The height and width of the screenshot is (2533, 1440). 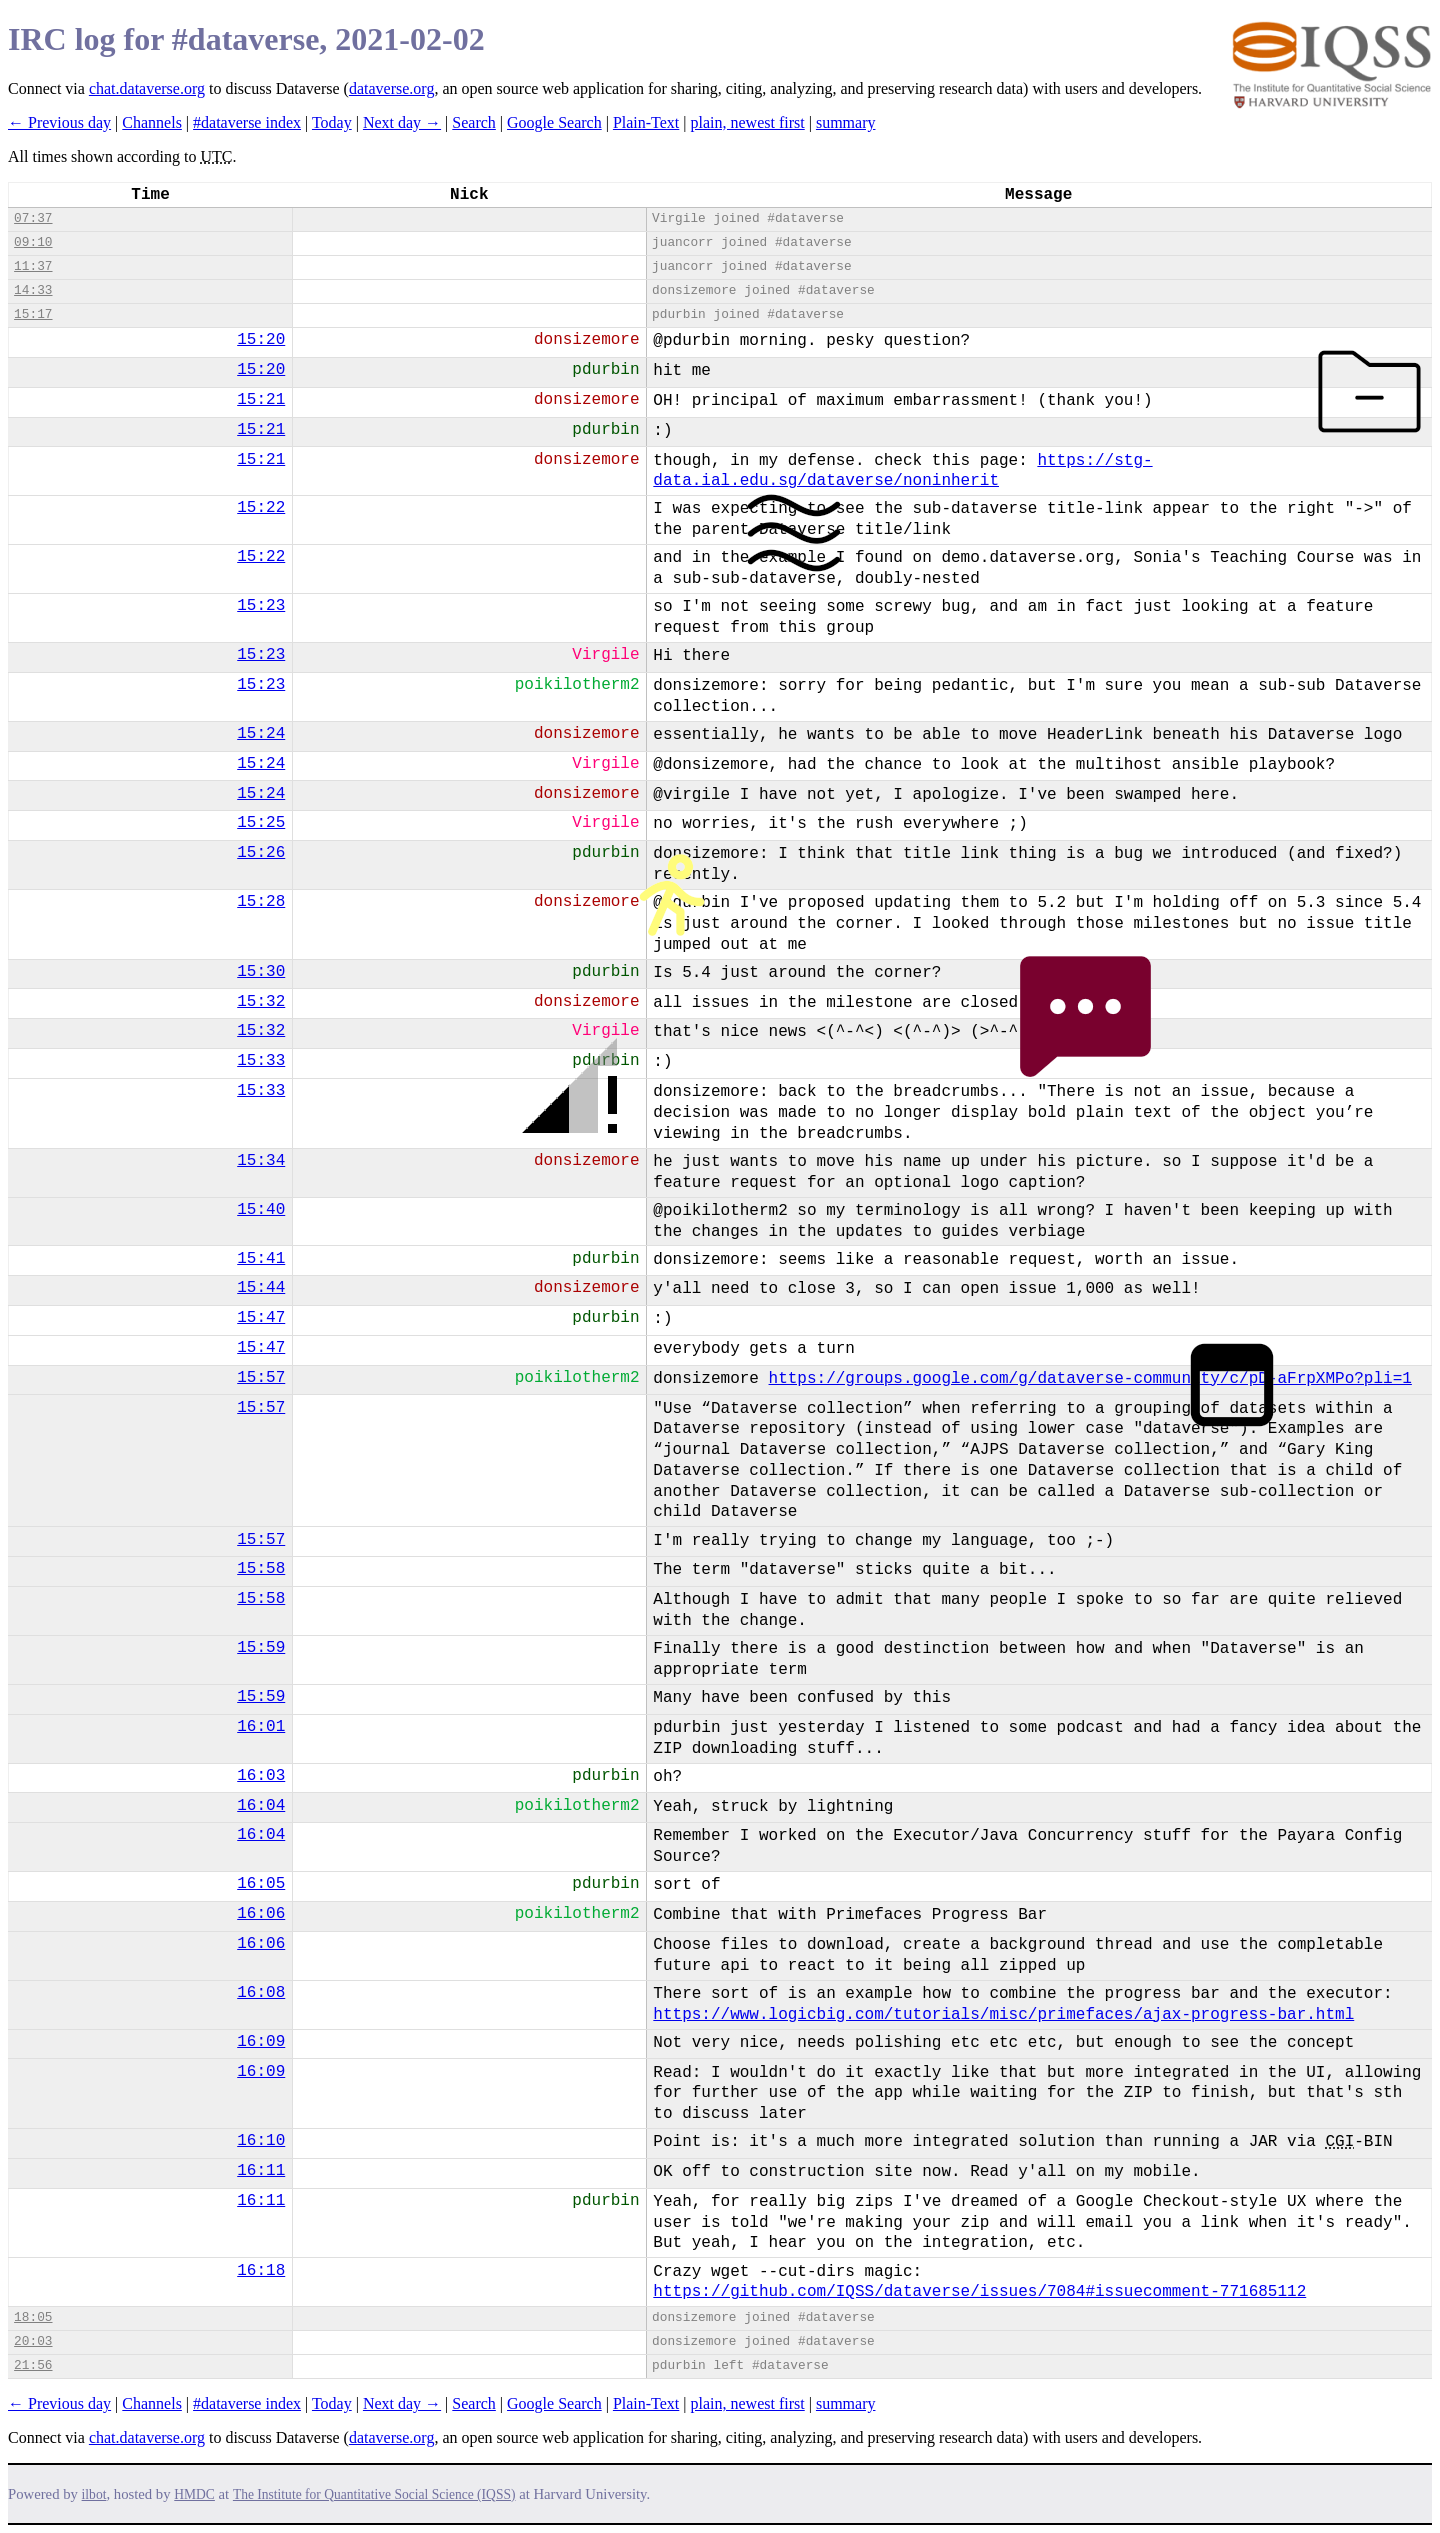 I want to click on indicates weak cellular signal with no internet connection, so click(x=569, y=1085).